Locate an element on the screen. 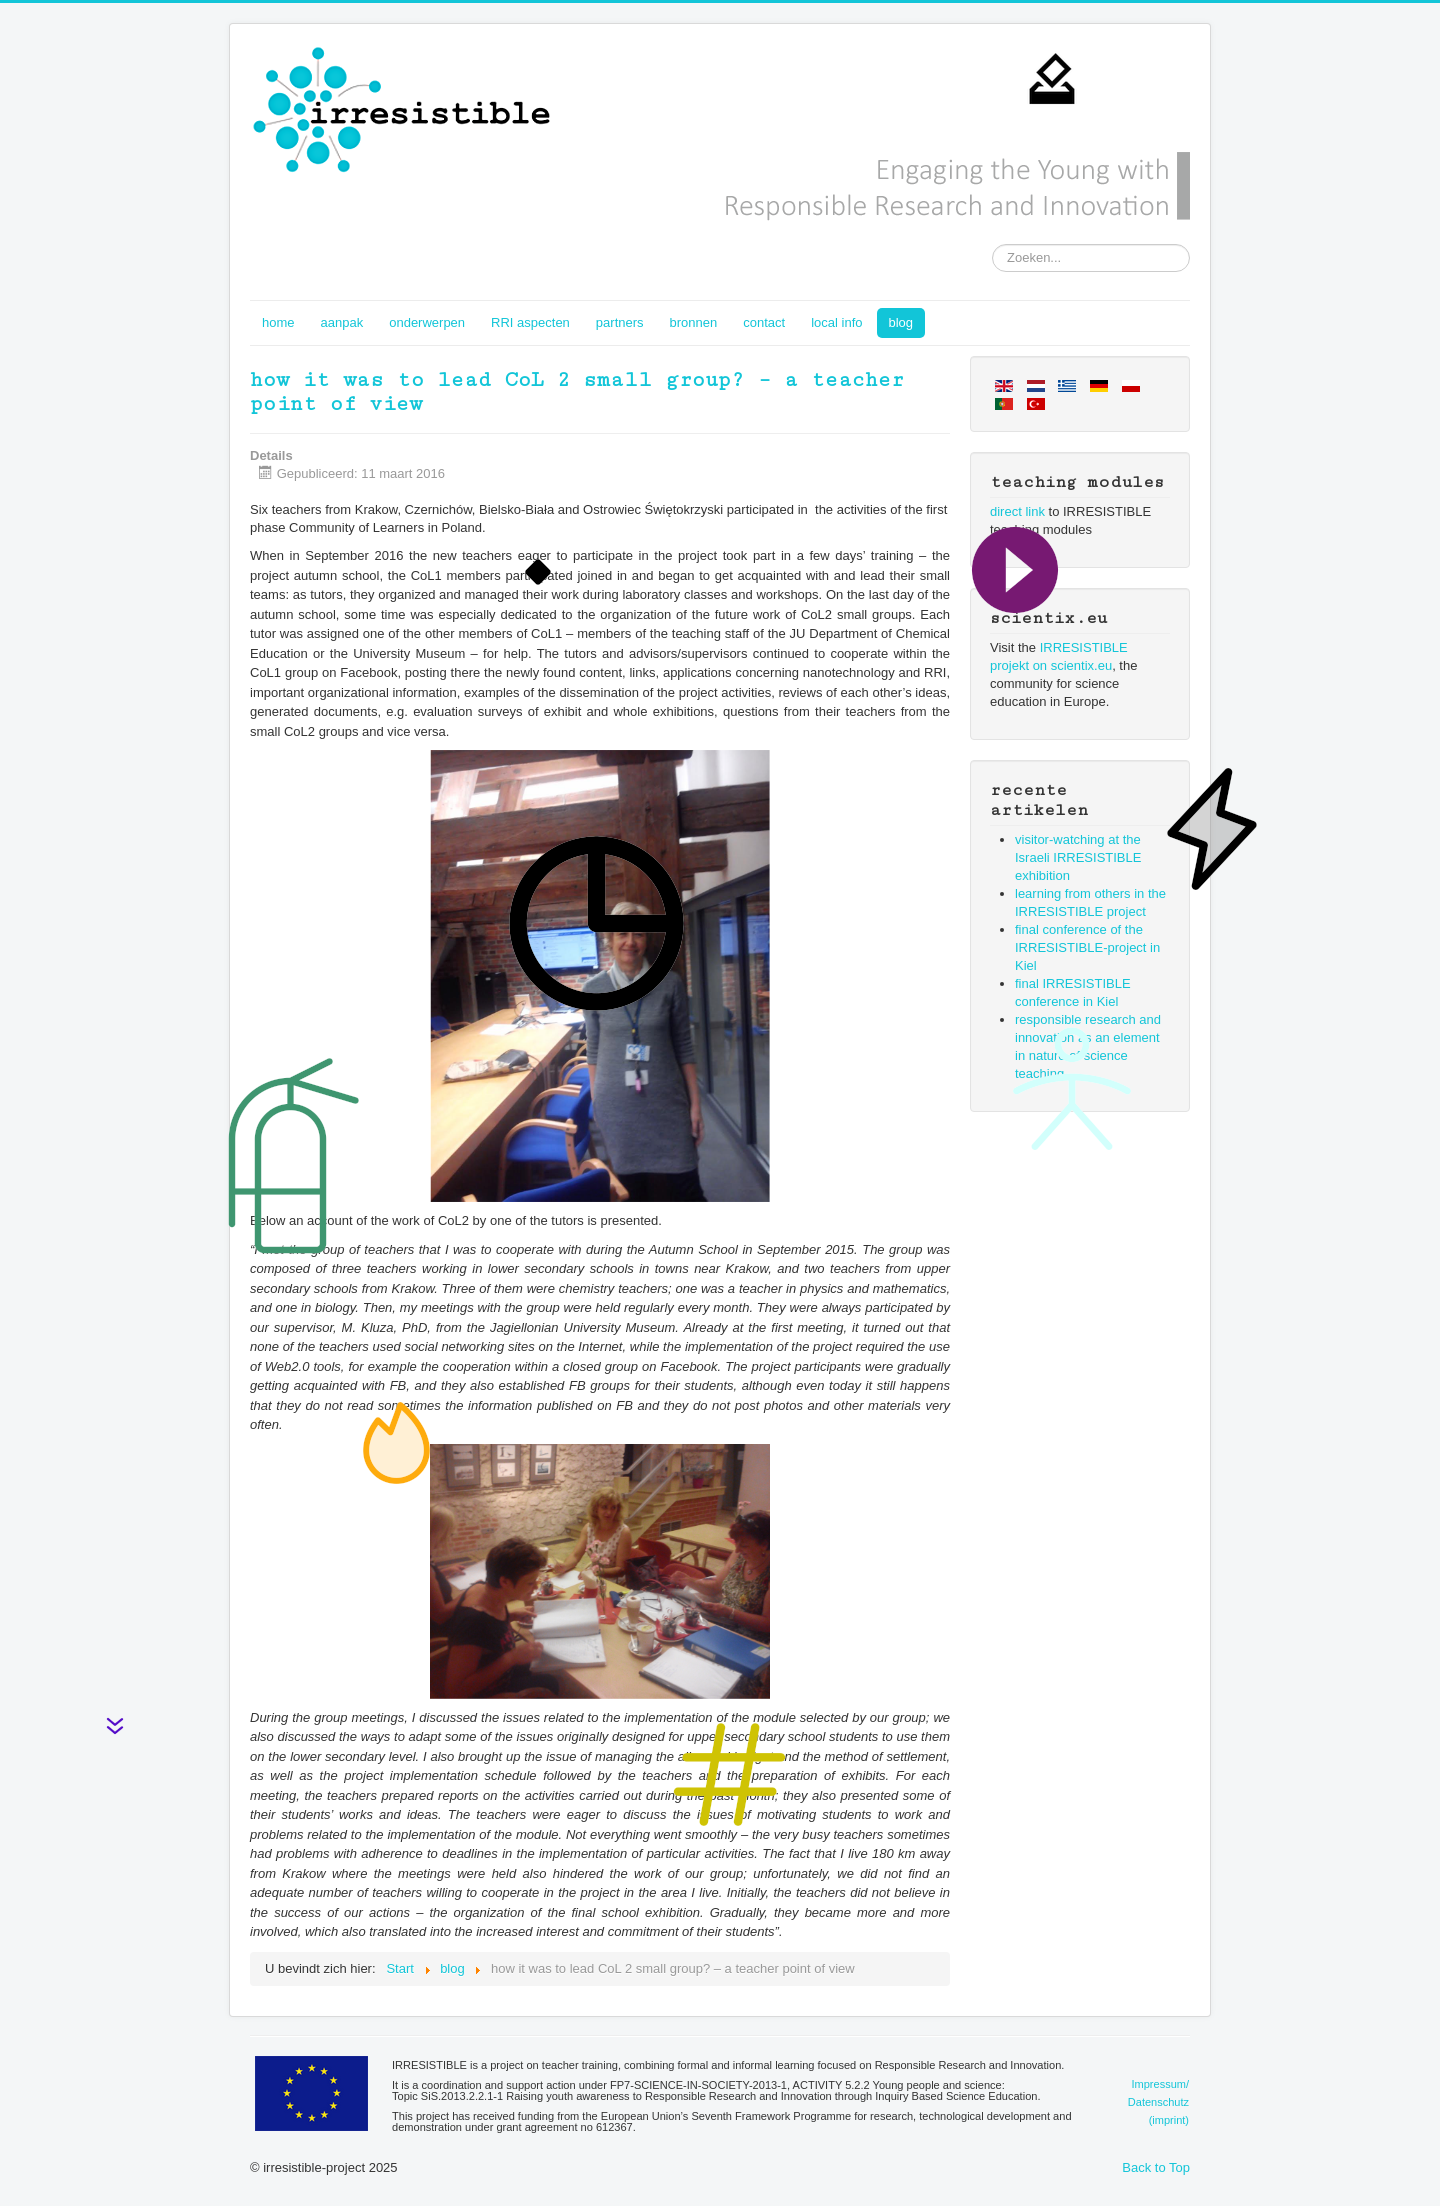 The width and height of the screenshot is (1440, 2206). quick actions or shortcuts is located at coordinates (1212, 829).